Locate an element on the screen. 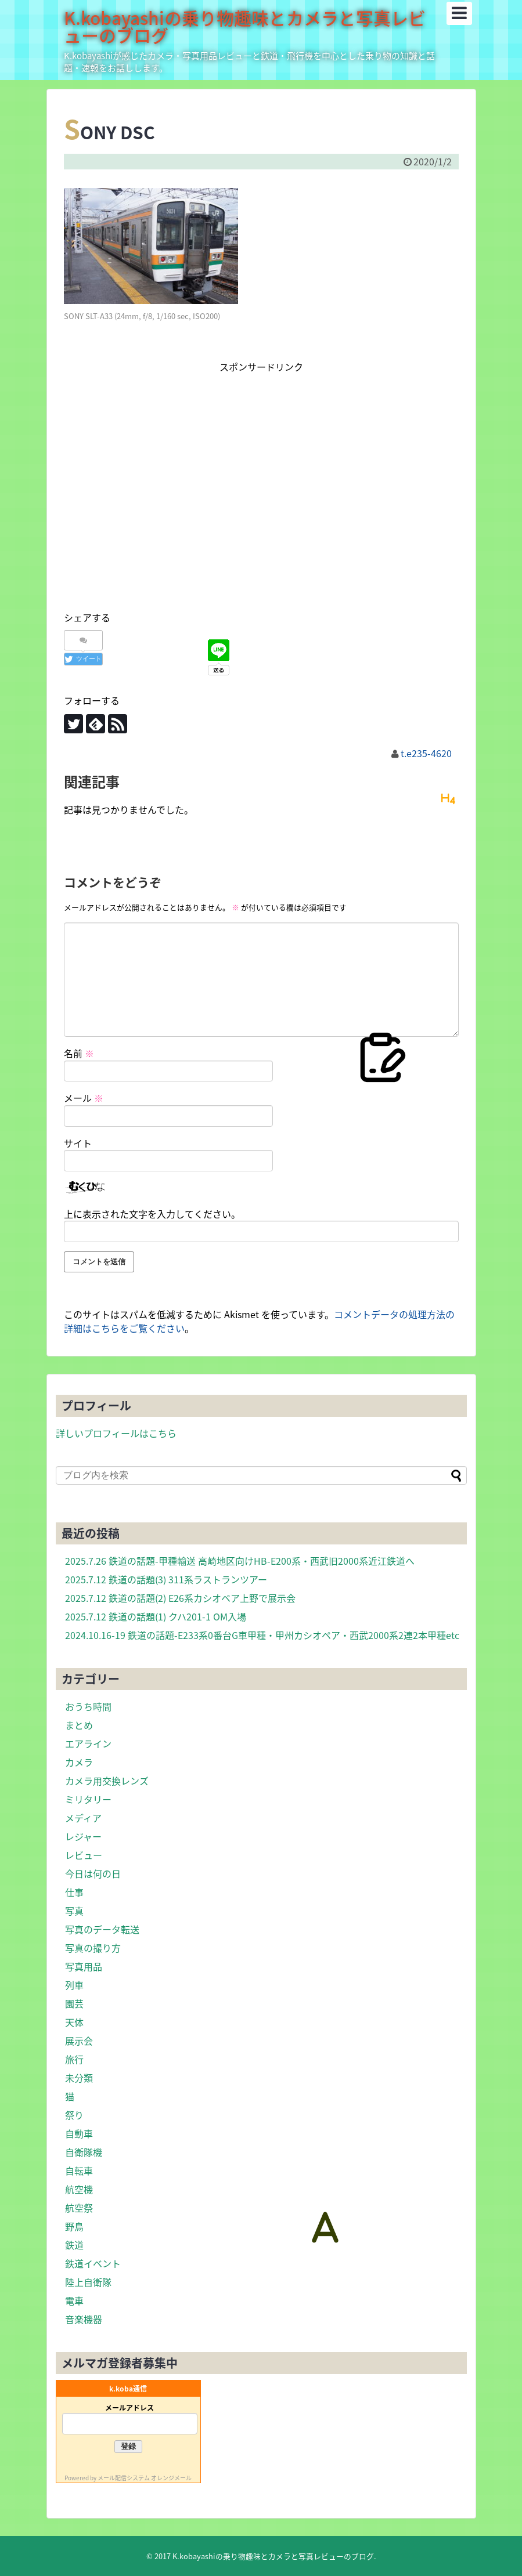  format text as heading level 4 is located at coordinates (447, 798).